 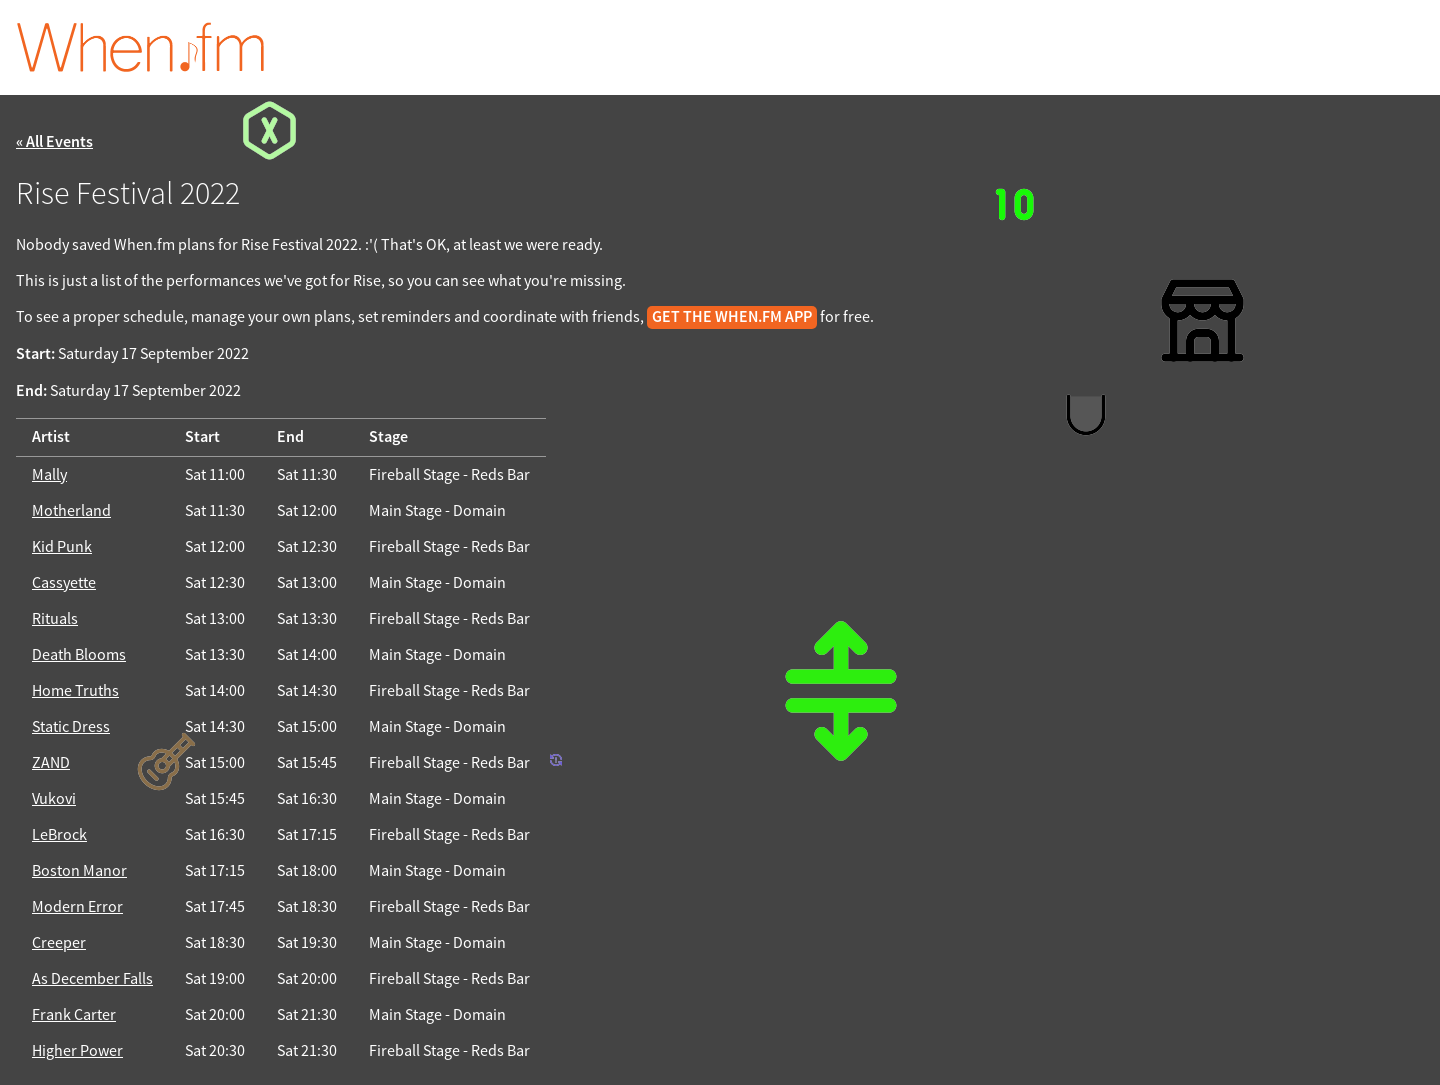 I want to click on browse or open the store, so click(x=1202, y=320).